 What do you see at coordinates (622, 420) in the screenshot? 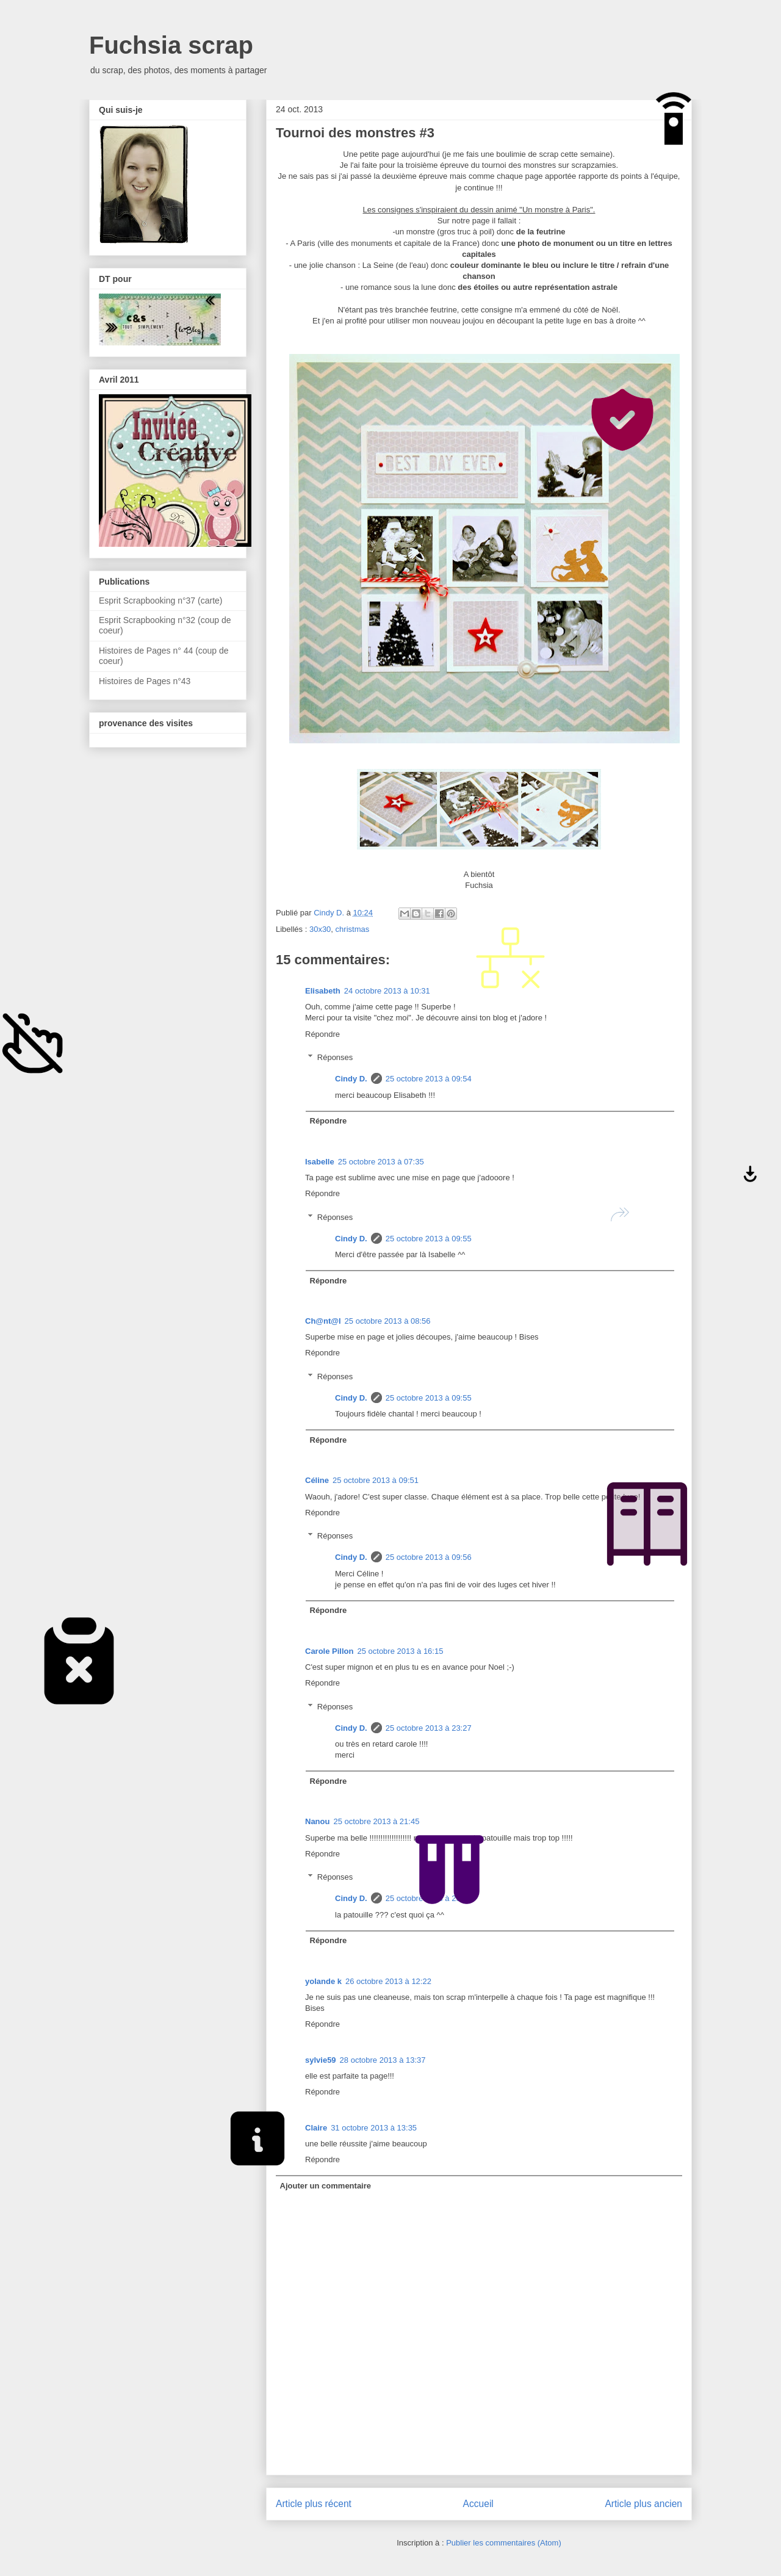
I see `indicates verified or secure status` at bounding box center [622, 420].